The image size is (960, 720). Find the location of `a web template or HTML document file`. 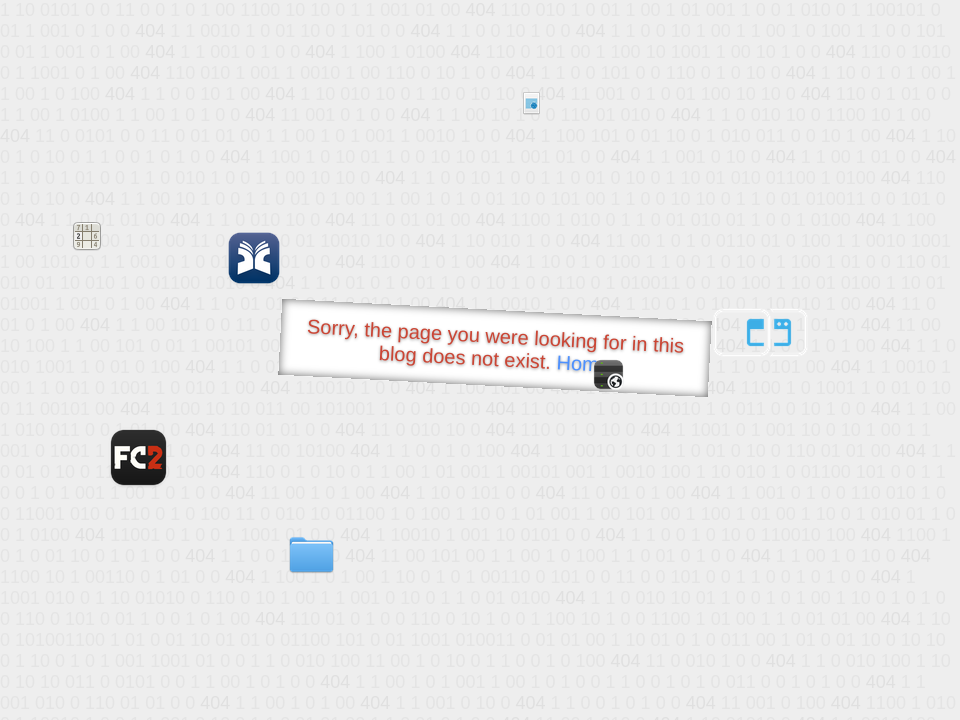

a web template or HTML document file is located at coordinates (531, 103).